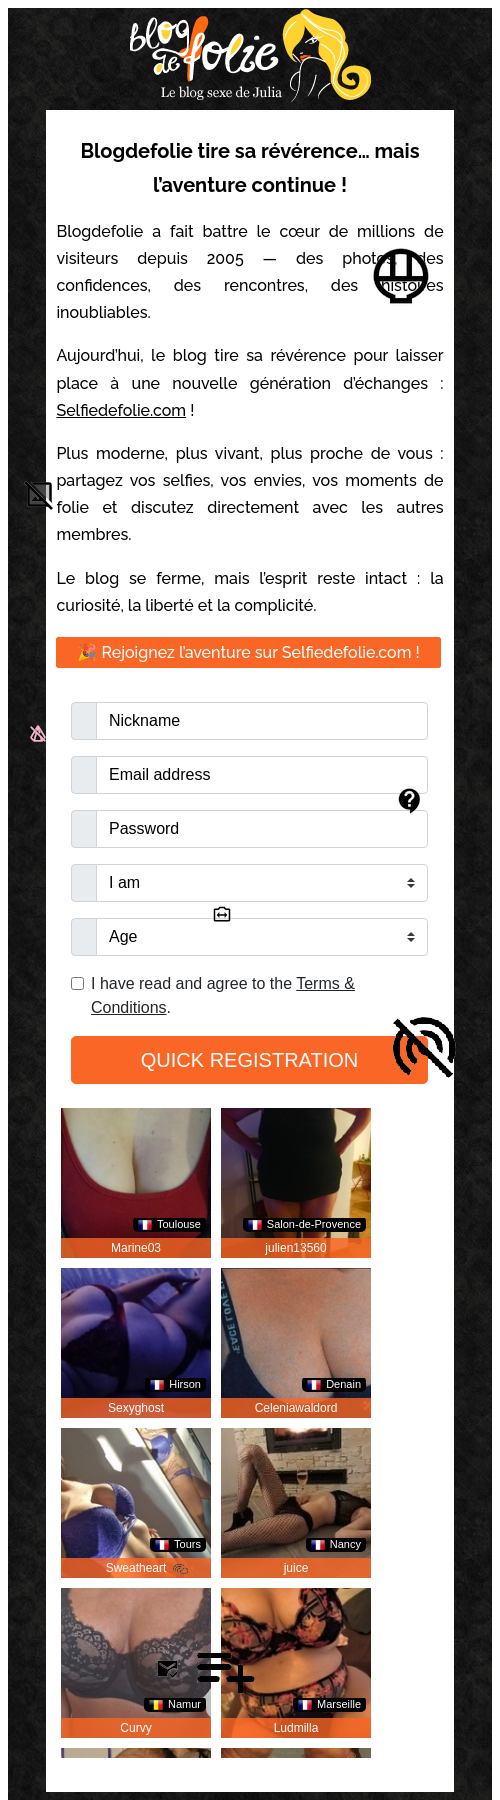 The height and width of the screenshot is (1800, 500). I want to click on add to playlist, so click(226, 1670).